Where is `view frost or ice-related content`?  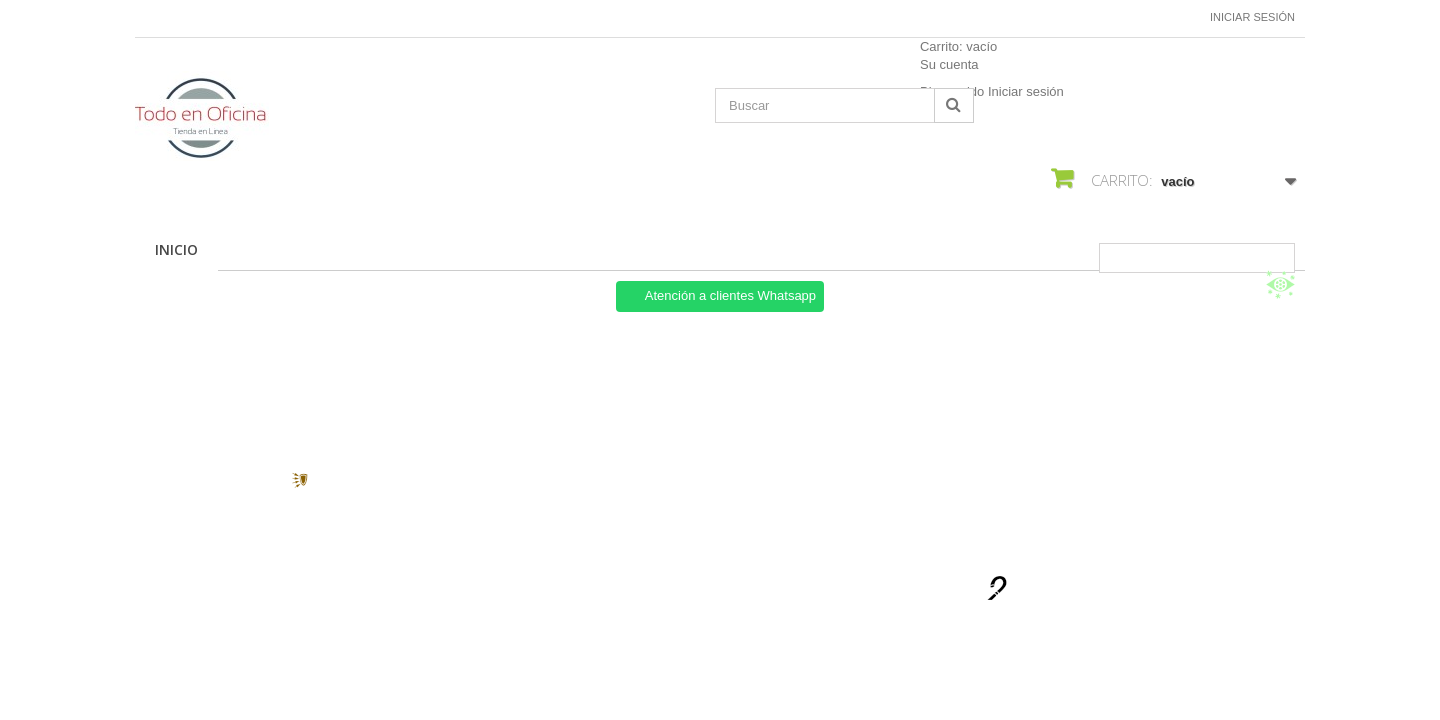 view frost or ice-related content is located at coordinates (1280, 284).